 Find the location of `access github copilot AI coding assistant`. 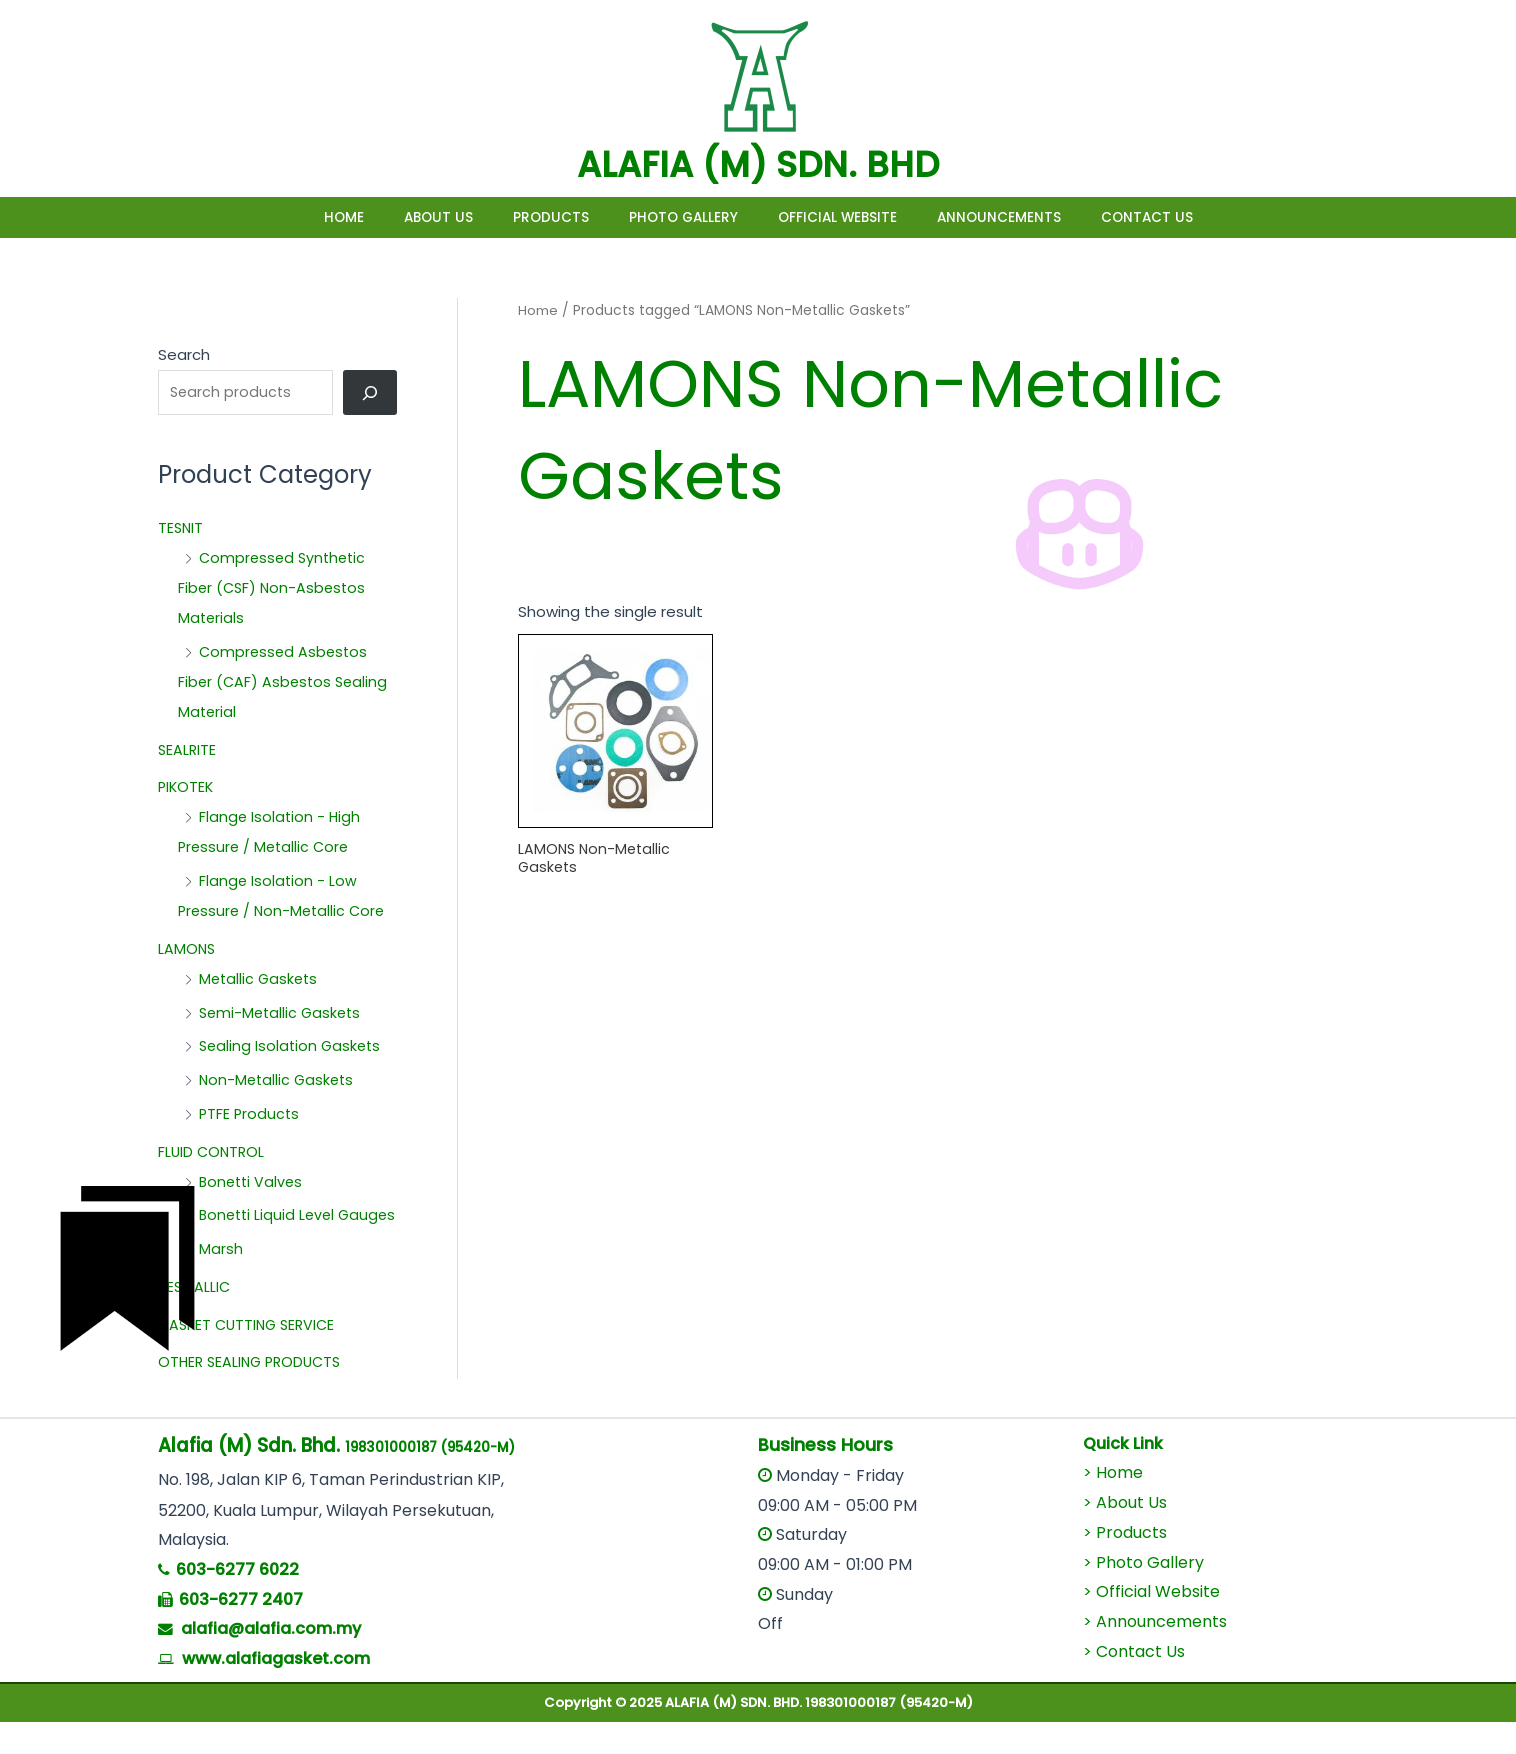

access github copilot AI coding assistant is located at coordinates (1079, 531).